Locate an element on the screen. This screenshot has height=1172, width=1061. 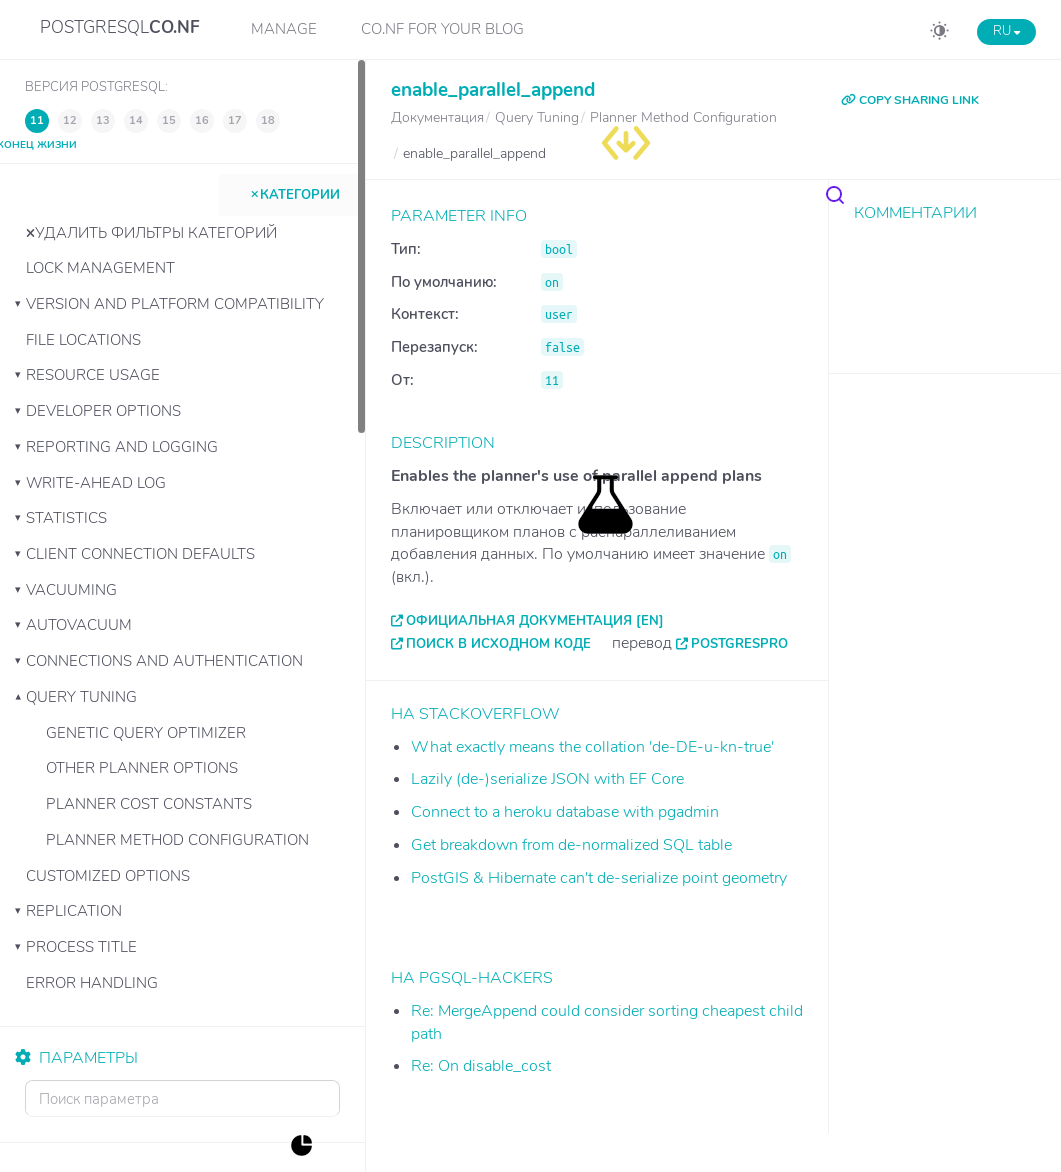
search for content or items is located at coordinates (835, 195).